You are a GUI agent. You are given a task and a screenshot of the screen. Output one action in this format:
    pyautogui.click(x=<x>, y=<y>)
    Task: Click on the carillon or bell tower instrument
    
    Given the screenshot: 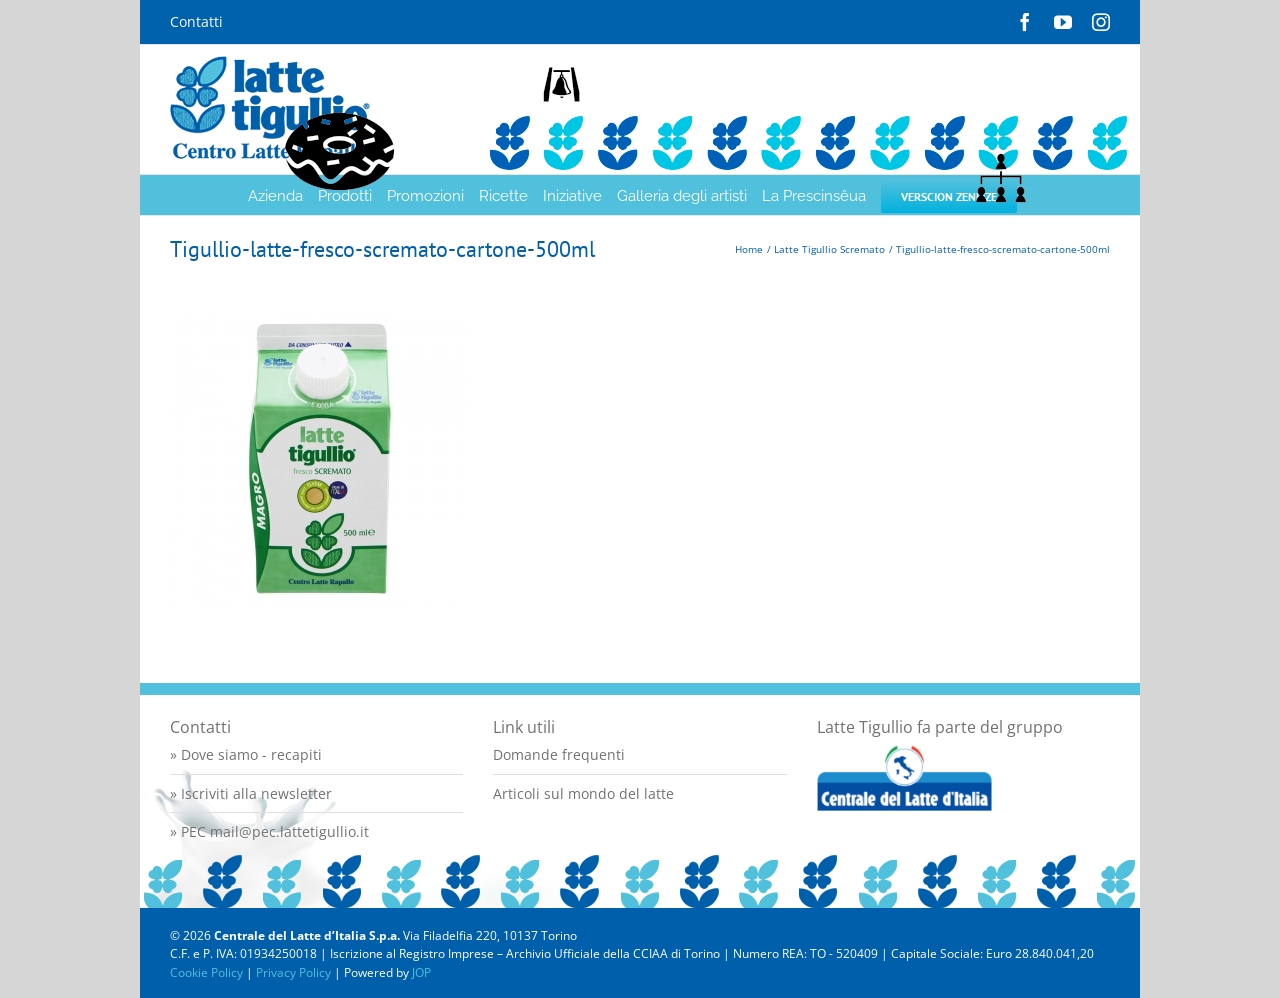 What is the action you would take?
    pyautogui.click(x=561, y=84)
    